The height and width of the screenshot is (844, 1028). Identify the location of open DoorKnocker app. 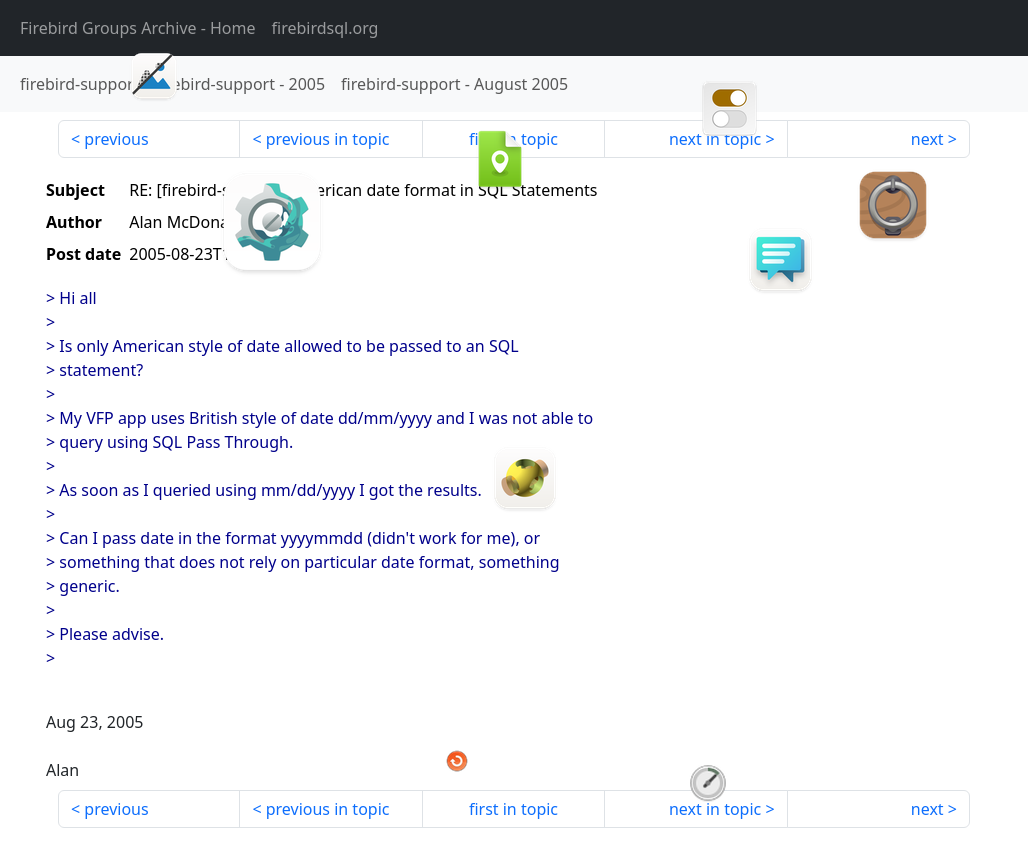
(893, 205).